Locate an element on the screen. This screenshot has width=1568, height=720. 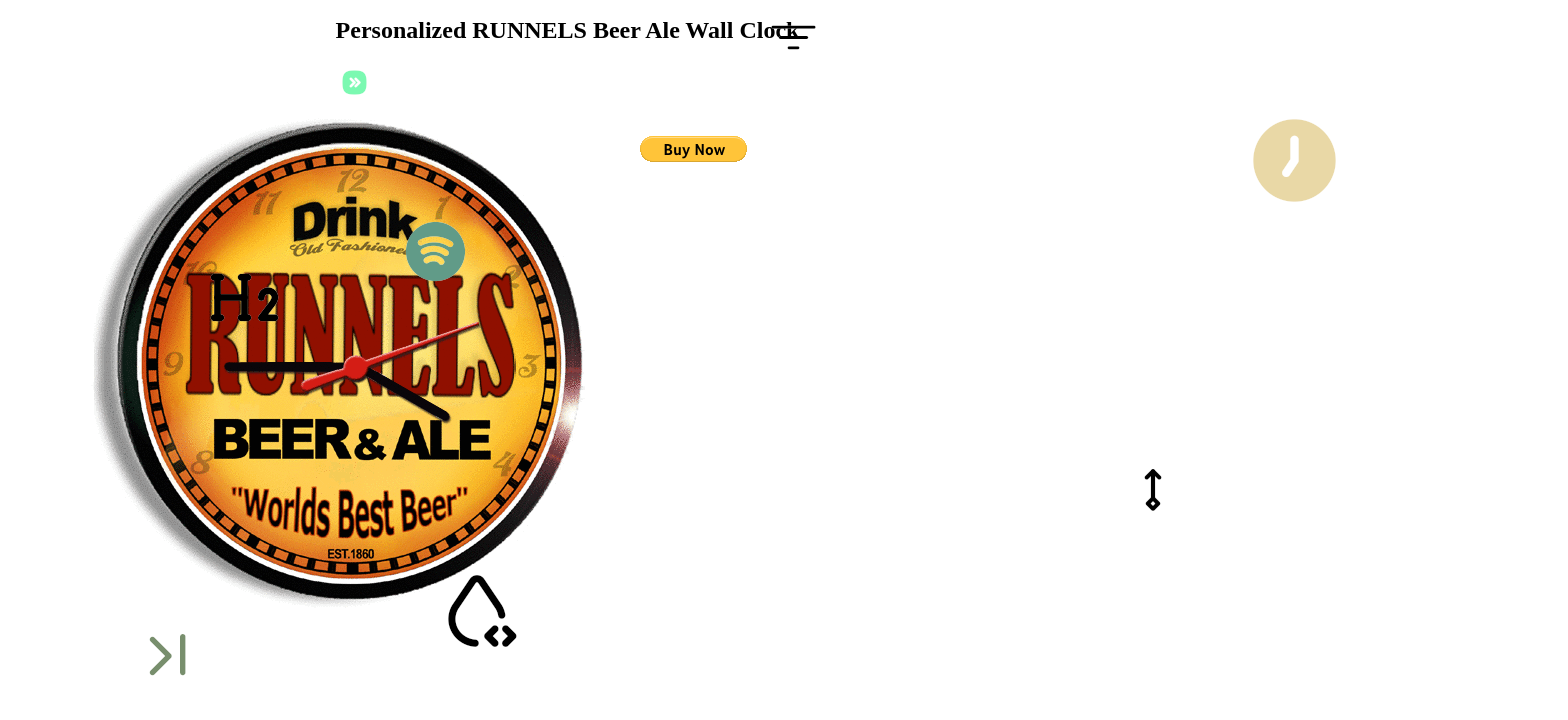
move item up in priority or order is located at coordinates (1153, 490).